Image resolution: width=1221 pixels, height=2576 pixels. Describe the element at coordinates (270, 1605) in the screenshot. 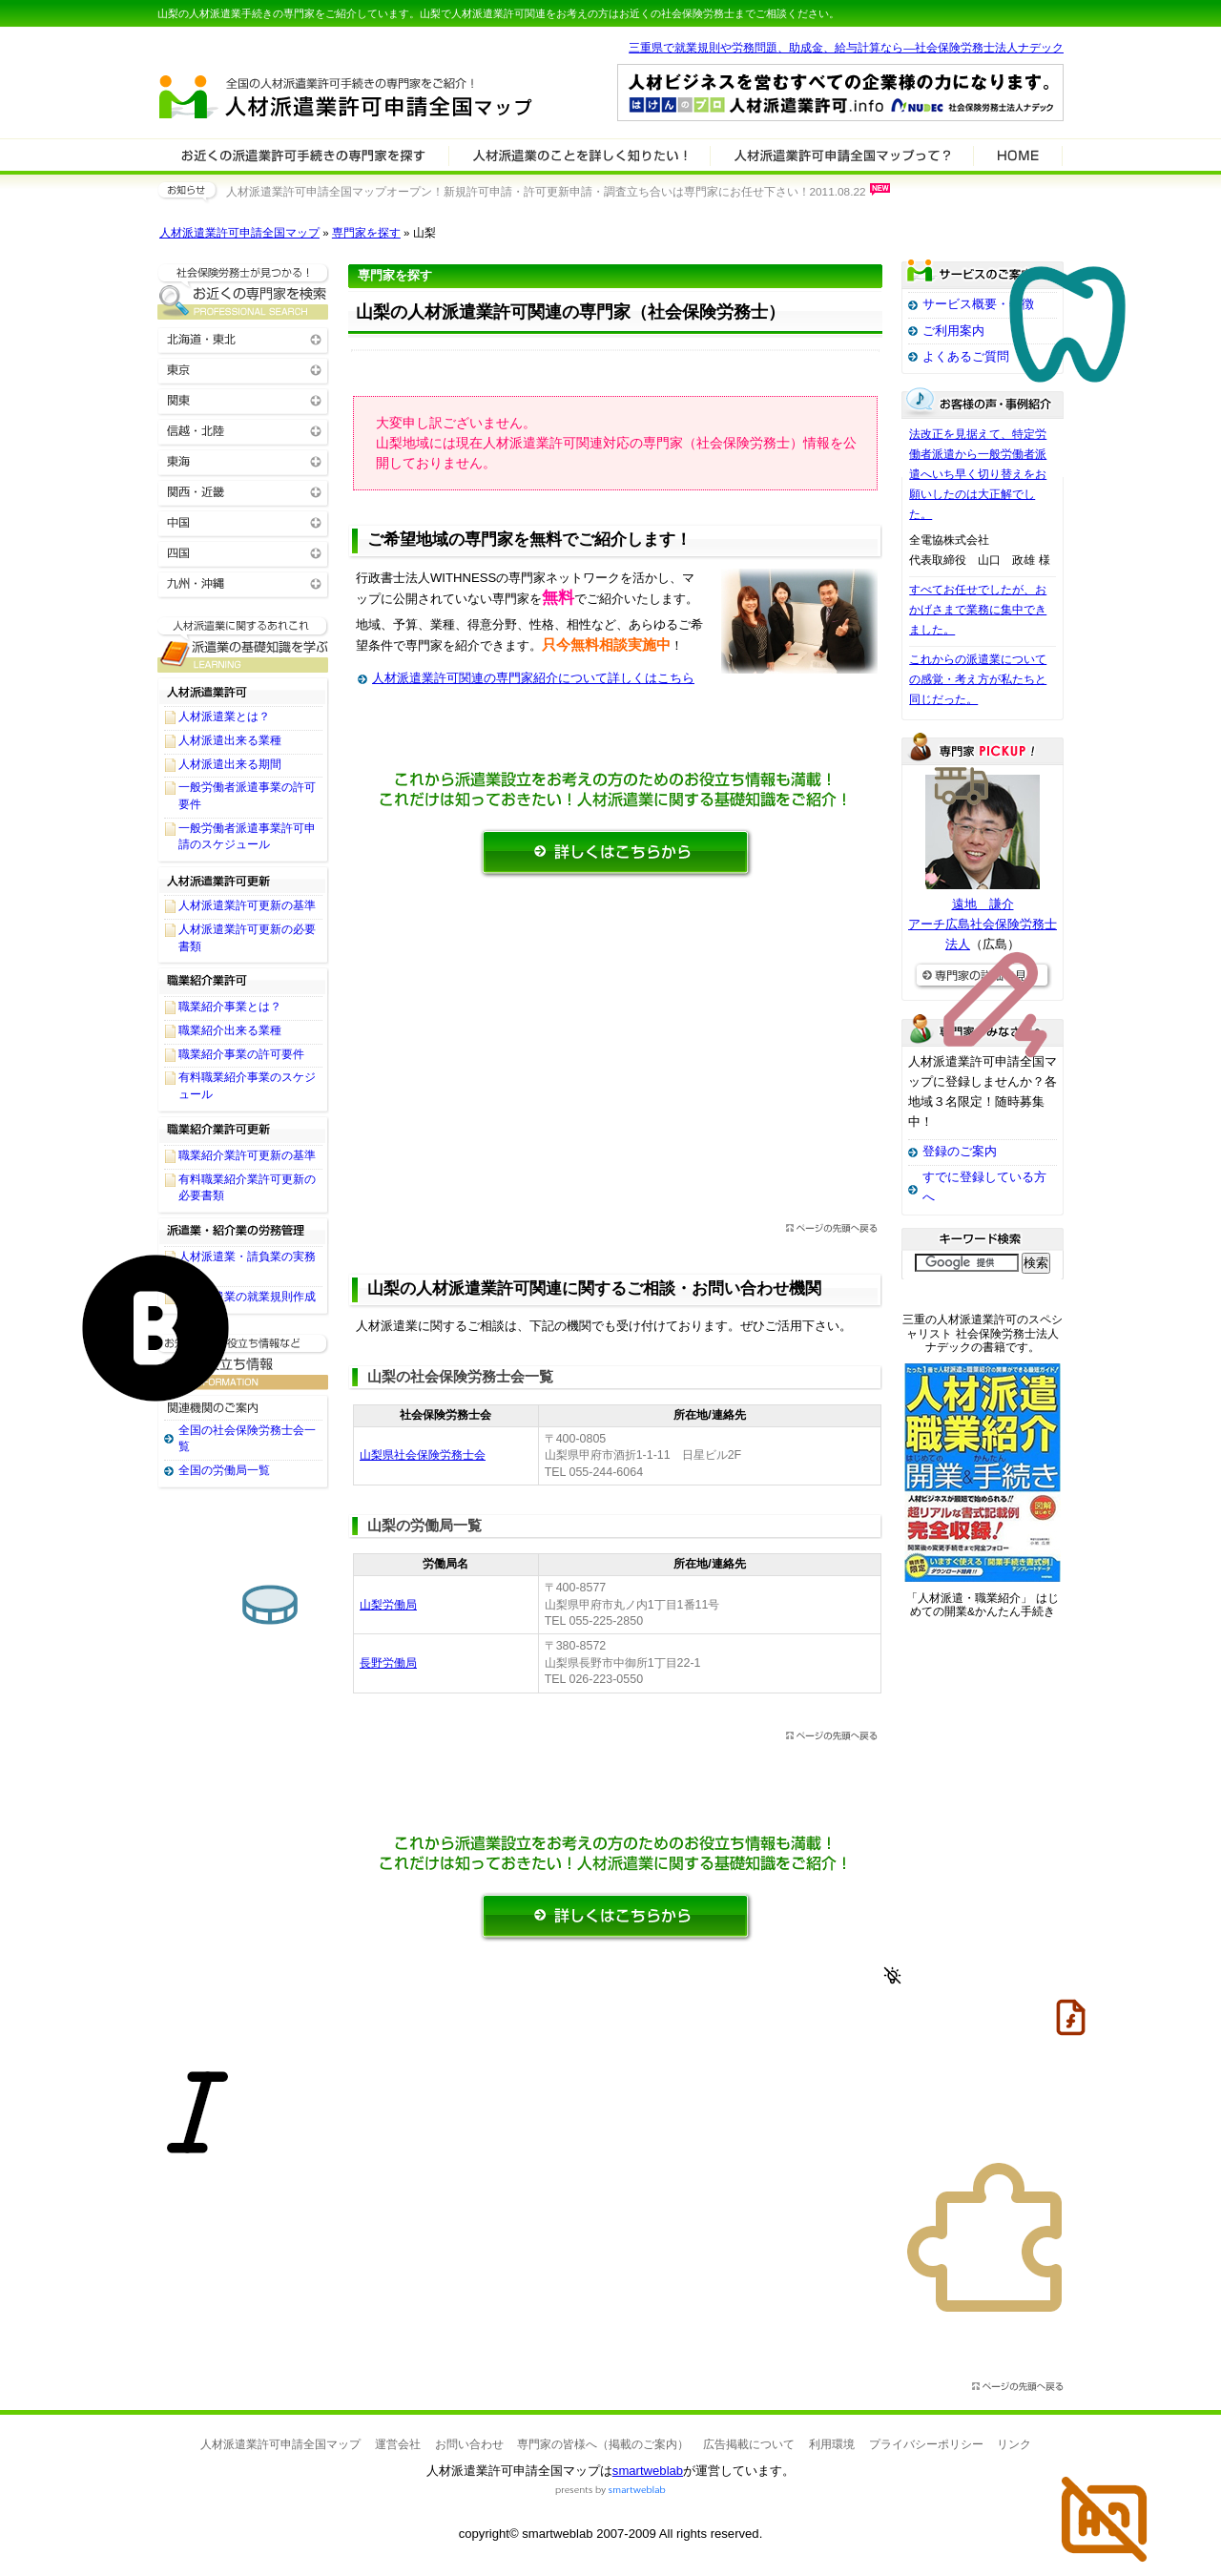

I see `view your coin balance or currency` at that location.